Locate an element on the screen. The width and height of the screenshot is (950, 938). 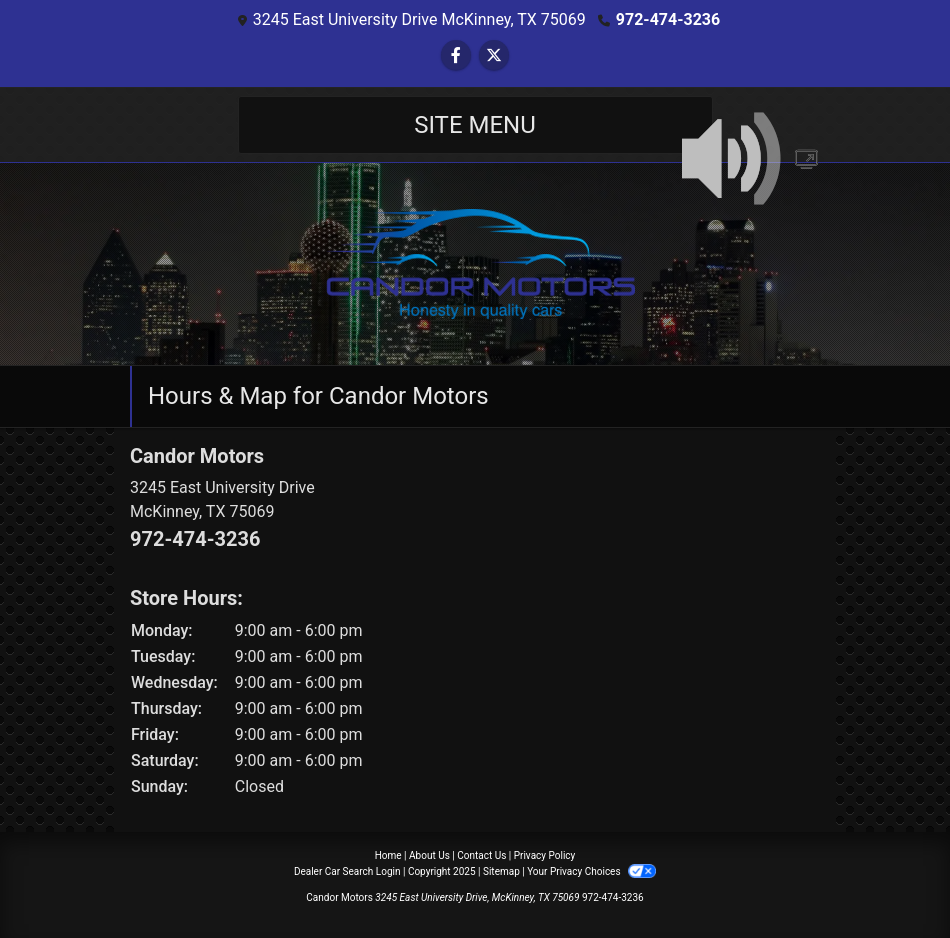
indicates medium volume level is located at coordinates (734, 158).